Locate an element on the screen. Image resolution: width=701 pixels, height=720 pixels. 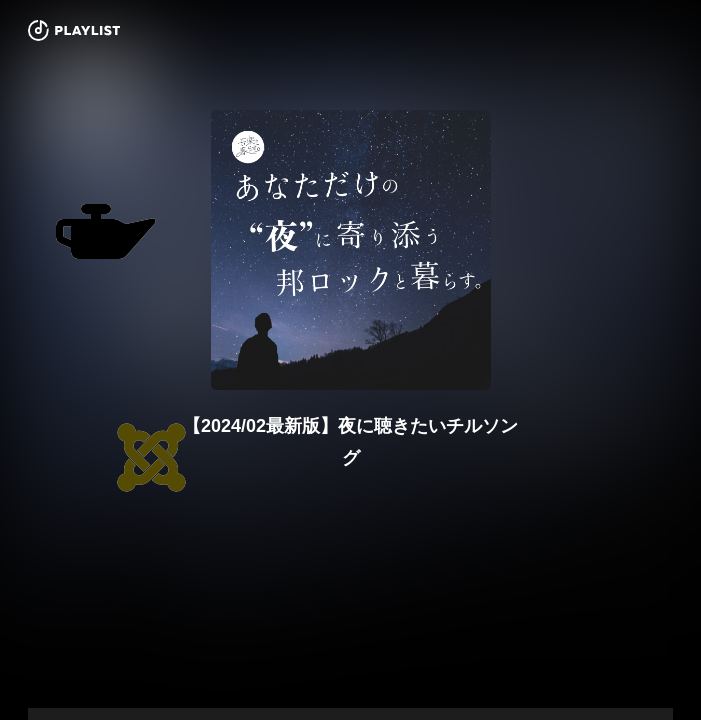
joomla content management system logo is located at coordinates (151, 457).